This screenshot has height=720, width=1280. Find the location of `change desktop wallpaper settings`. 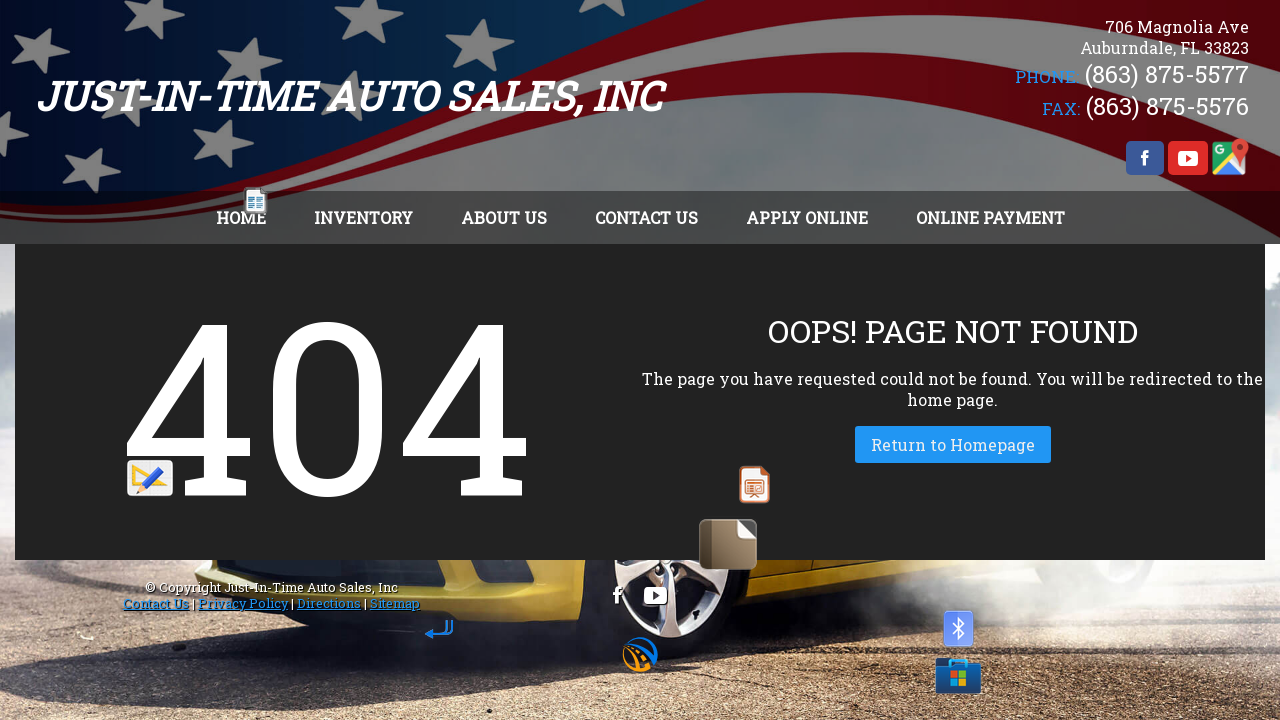

change desktop wallpaper settings is located at coordinates (728, 543).